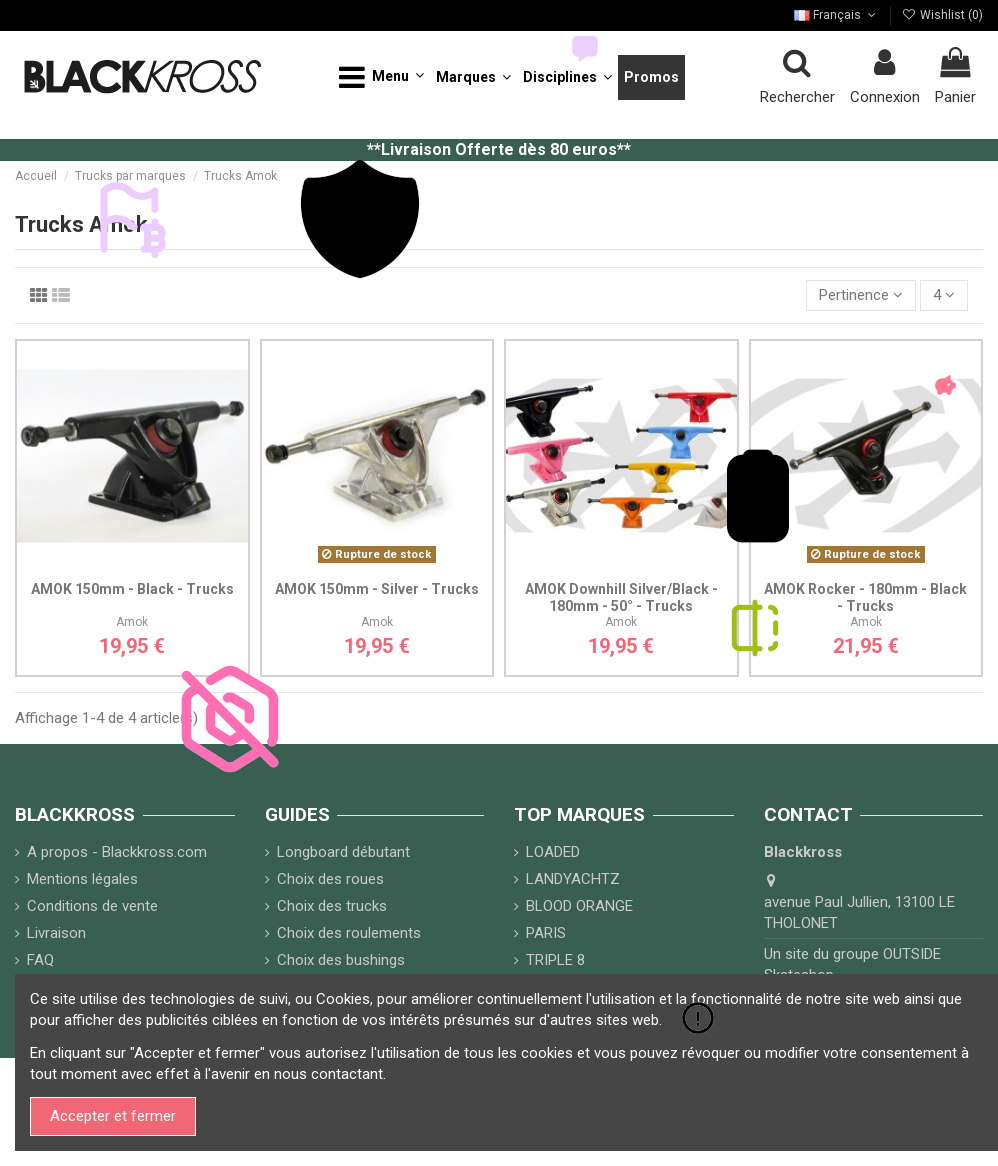  Describe the element at coordinates (129, 216) in the screenshot. I see `flag or mark a bitcoin transaction` at that location.